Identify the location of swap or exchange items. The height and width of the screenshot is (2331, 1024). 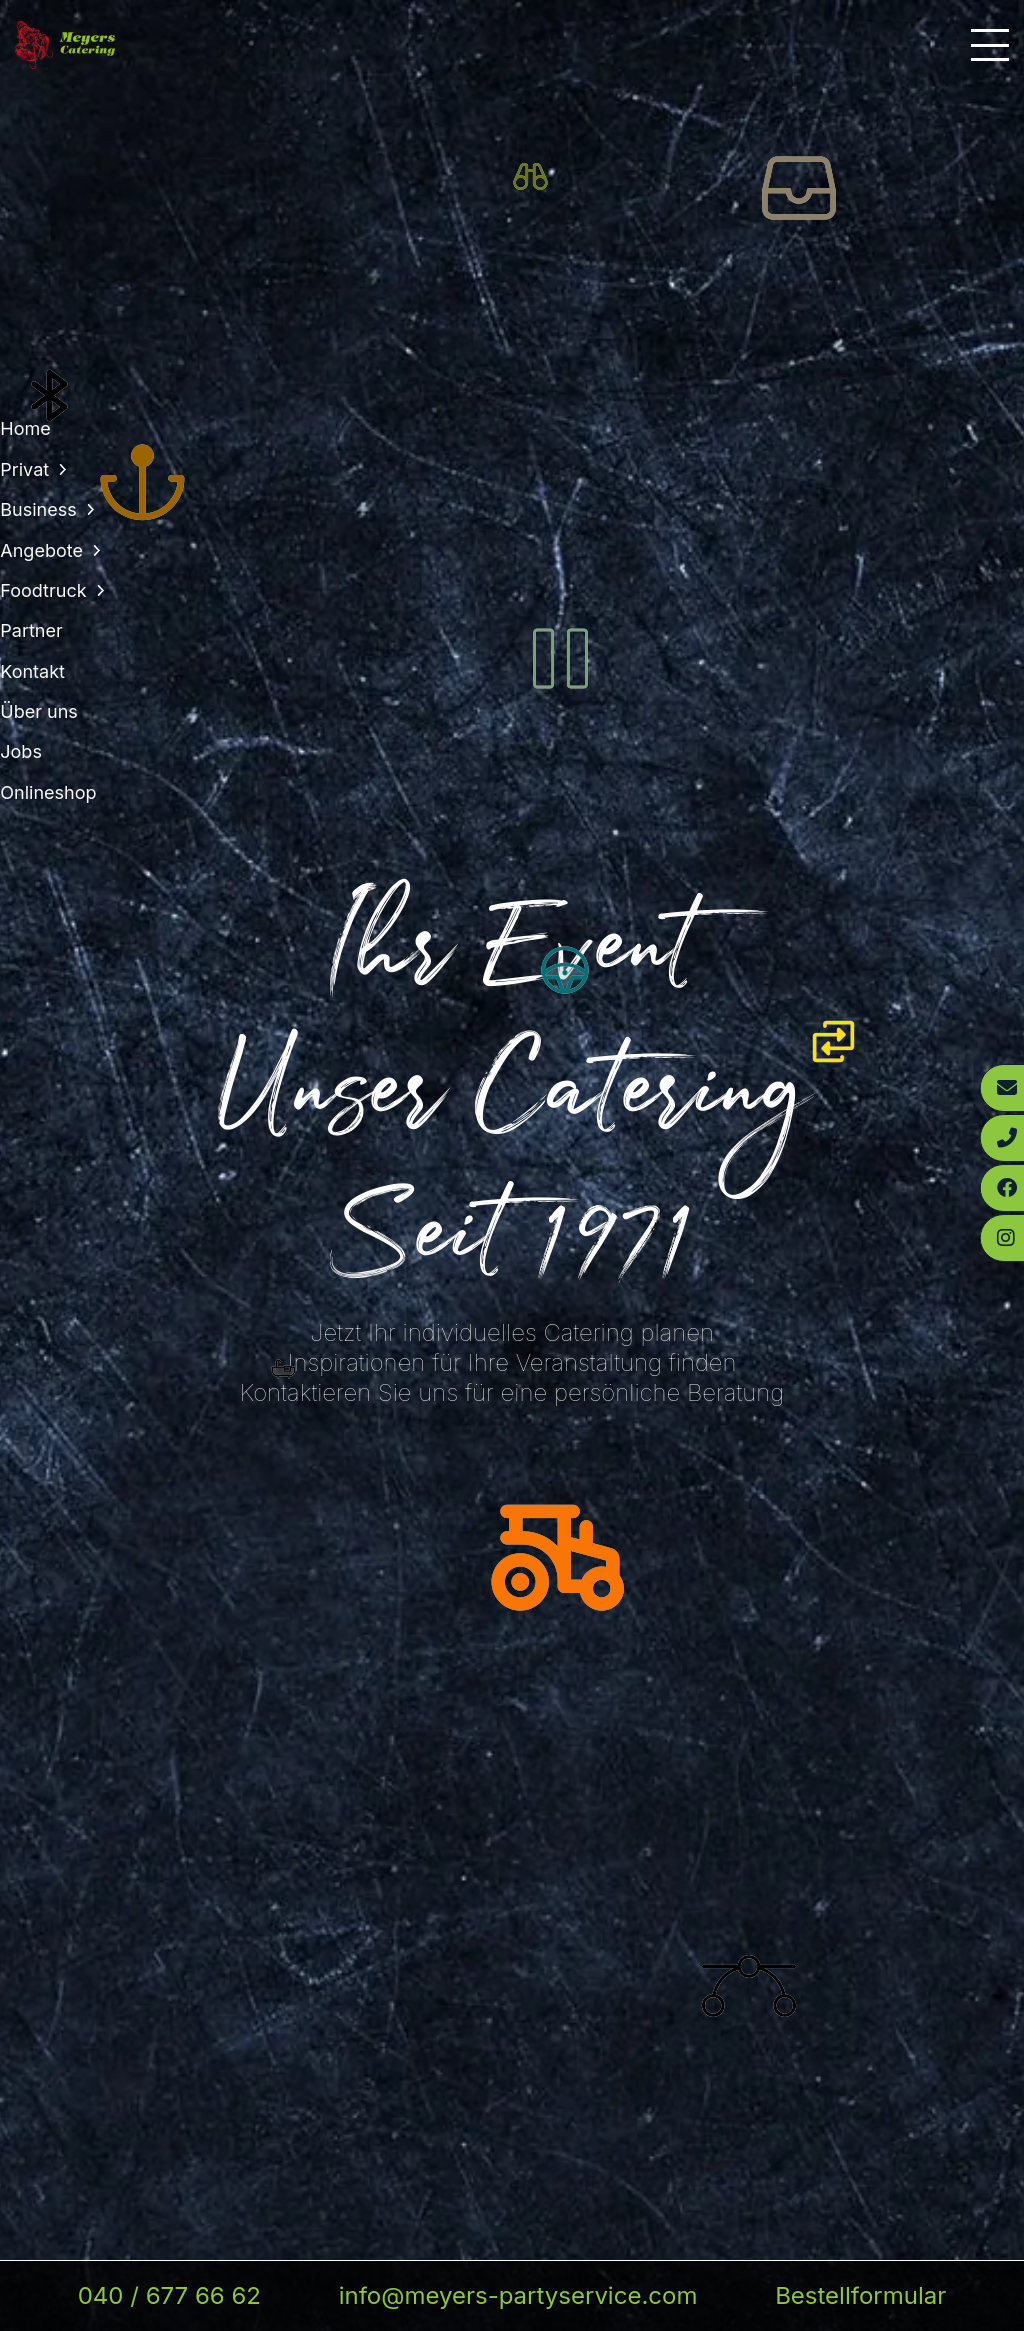
(833, 1041).